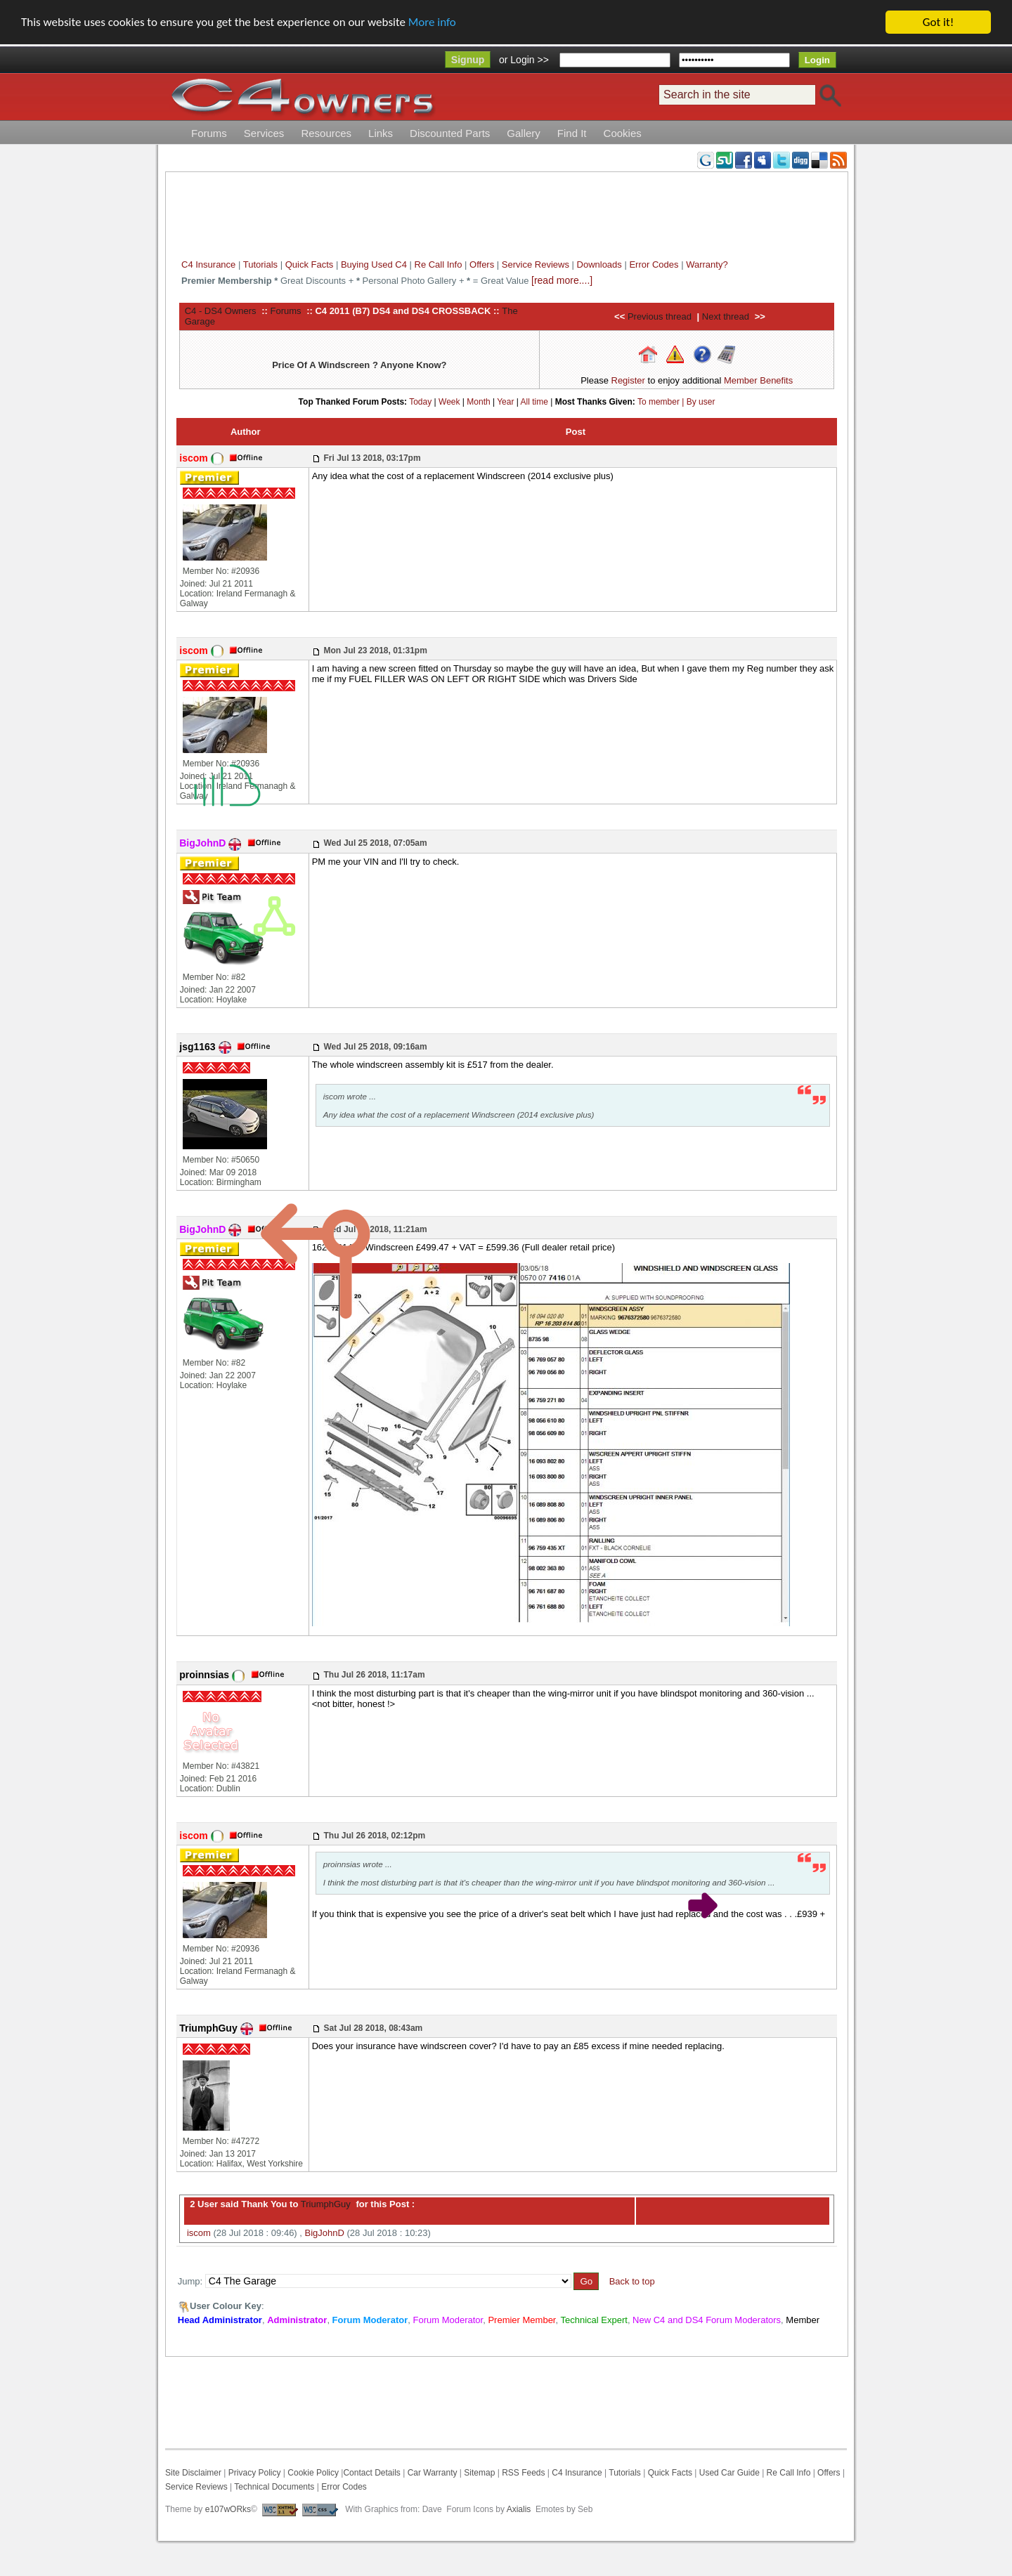 This screenshot has height=2576, width=1012. I want to click on open soundcloud app, so click(226, 787).